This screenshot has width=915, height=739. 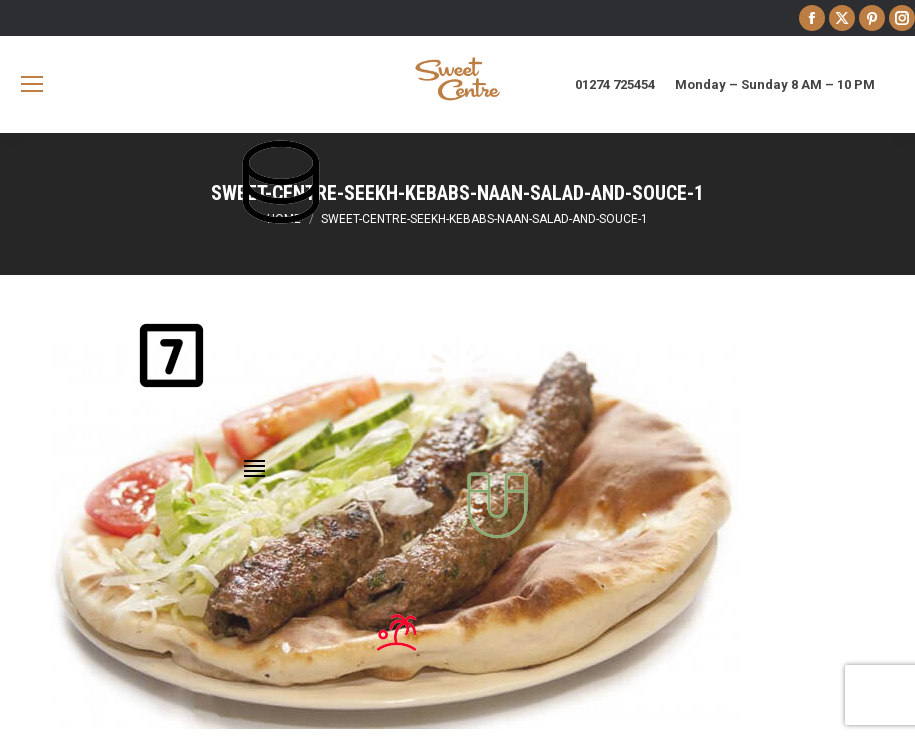 I want to click on activate magnetic snap or alignment tool, so click(x=497, y=502).